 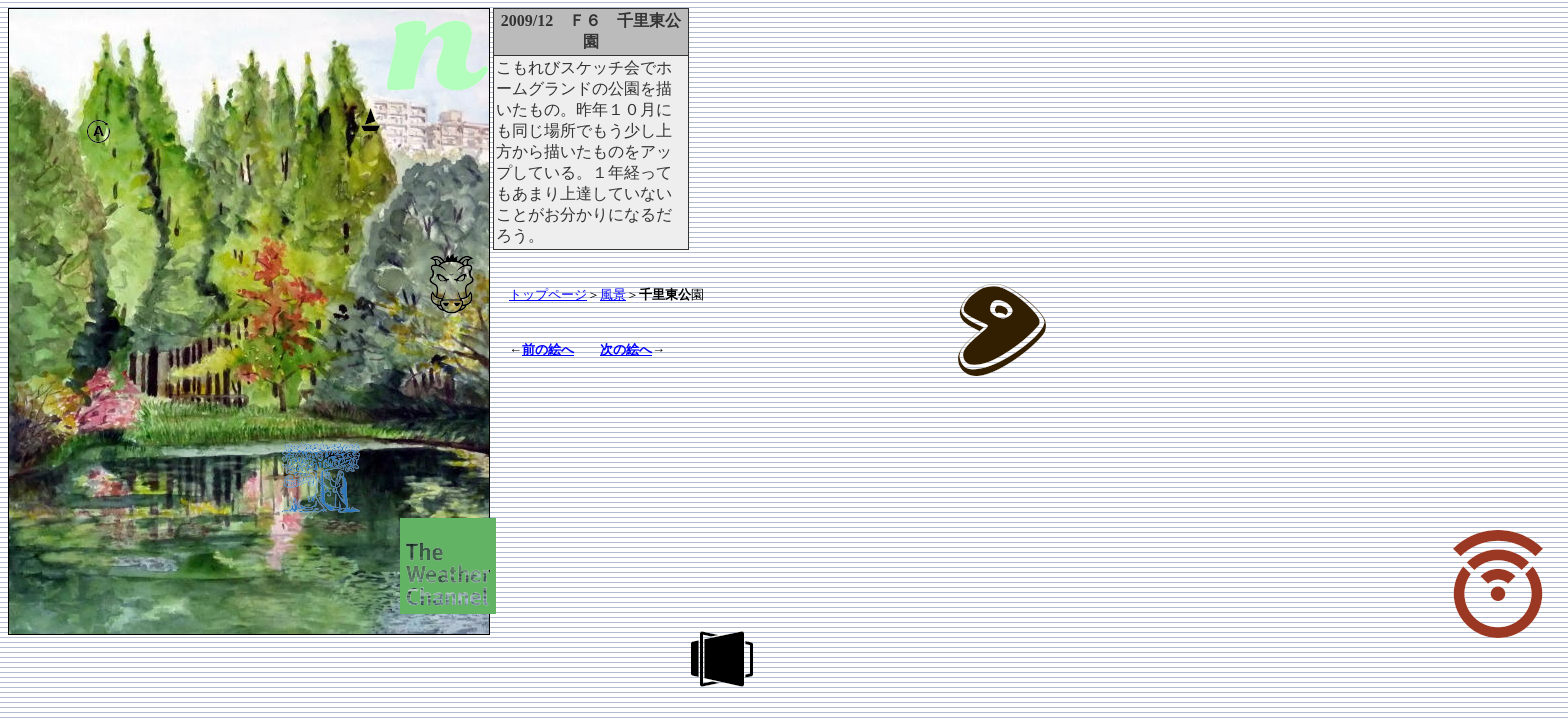 What do you see at coordinates (451, 283) in the screenshot?
I see `grunt javascript task runner logo` at bounding box center [451, 283].